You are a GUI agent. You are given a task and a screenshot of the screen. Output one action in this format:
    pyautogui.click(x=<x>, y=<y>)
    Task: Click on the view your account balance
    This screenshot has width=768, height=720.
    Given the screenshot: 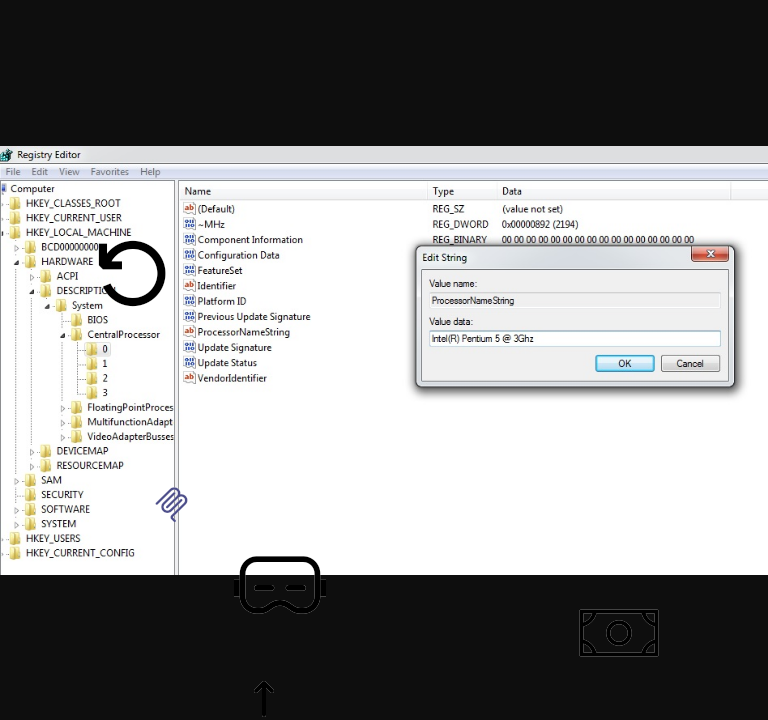 What is the action you would take?
    pyautogui.click(x=619, y=633)
    